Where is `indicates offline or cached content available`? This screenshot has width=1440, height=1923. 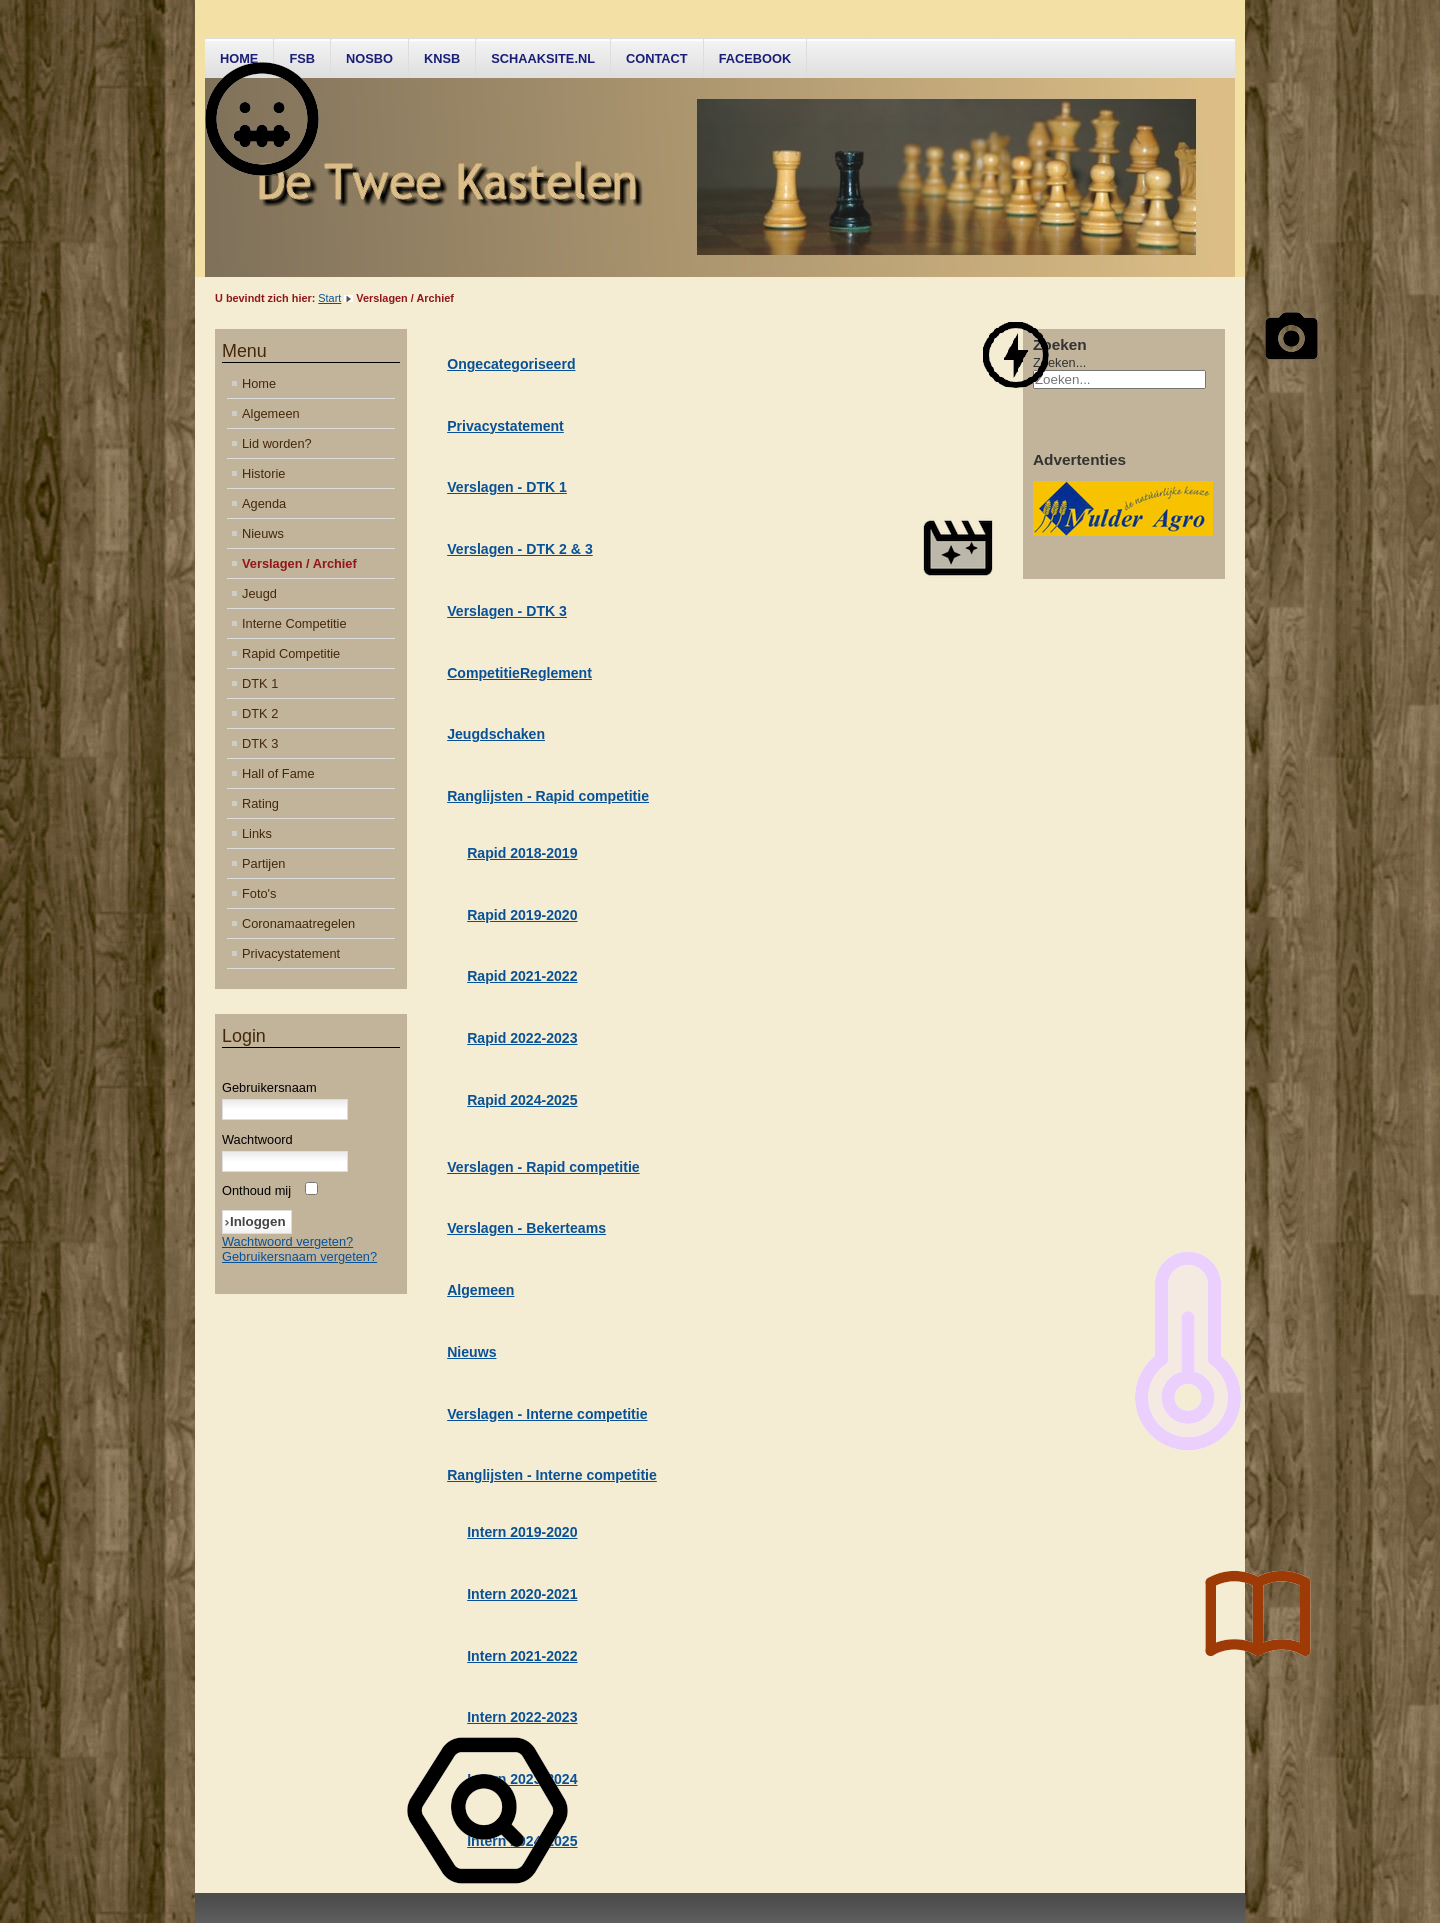 indicates offline or cached content available is located at coordinates (1016, 355).